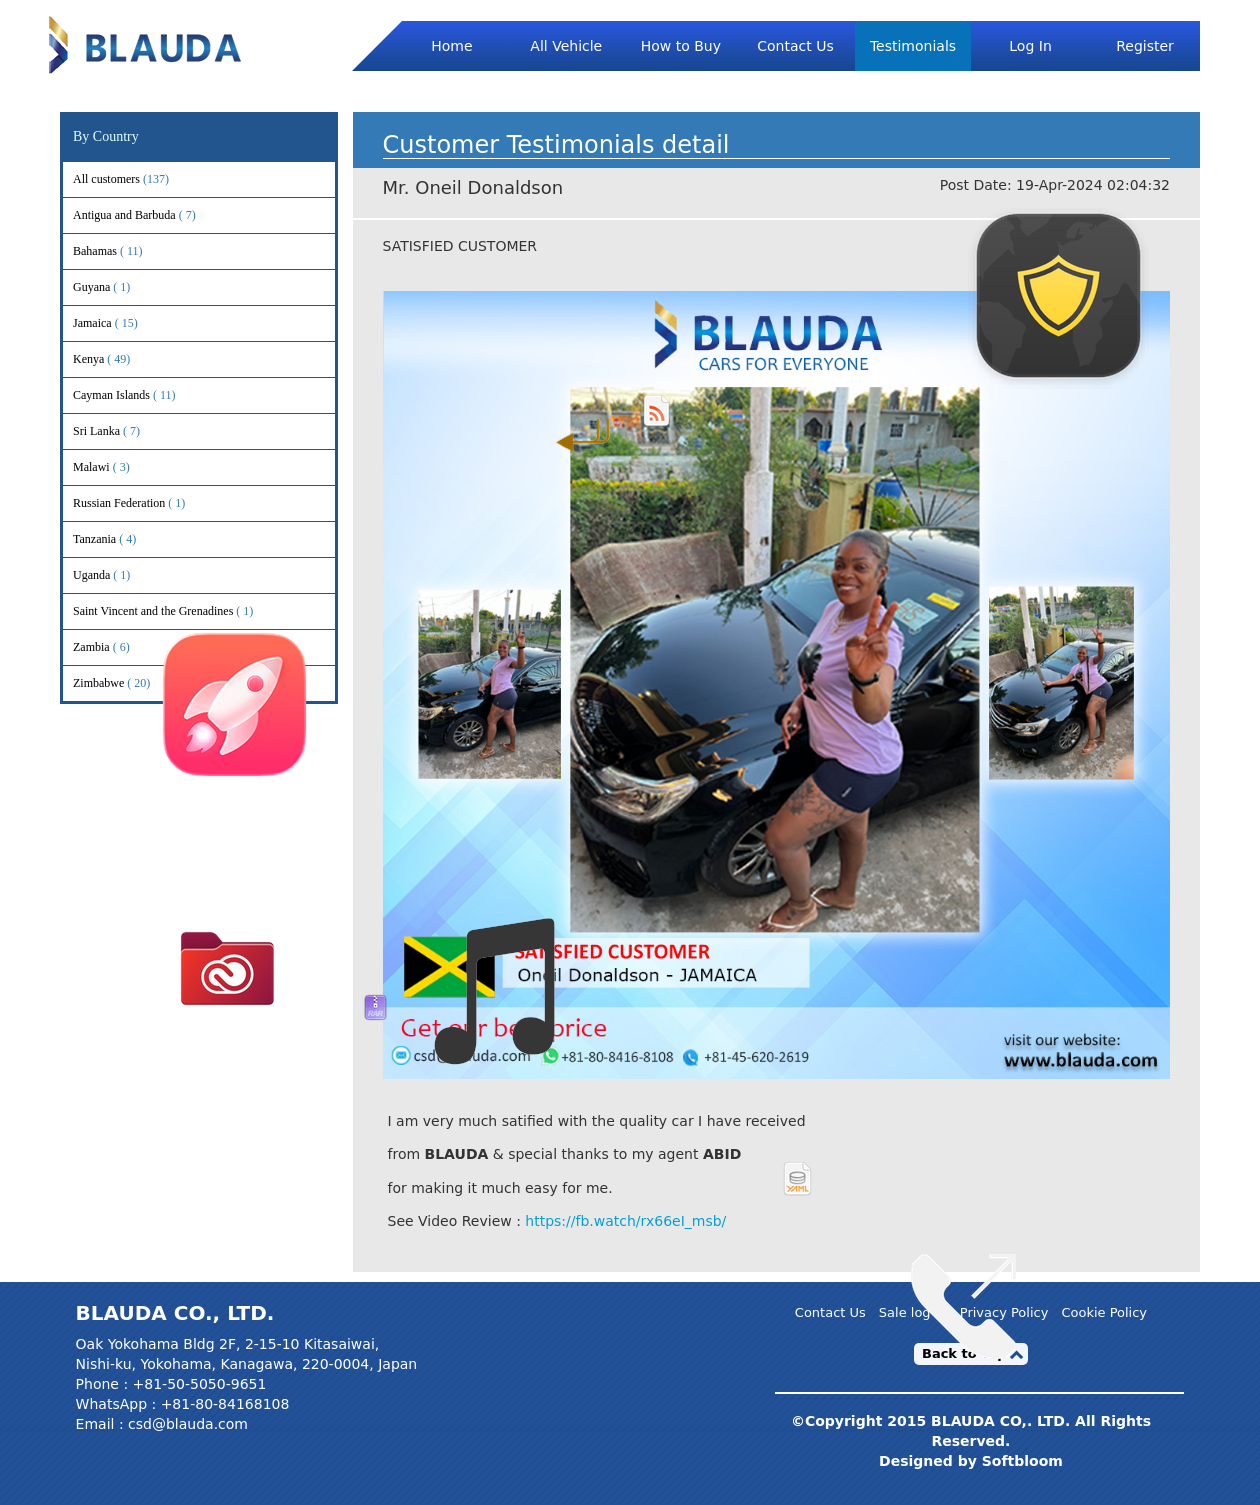 This screenshot has height=1505, width=1260. Describe the element at coordinates (496, 996) in the screenshot. I see `open the music app` at that location.